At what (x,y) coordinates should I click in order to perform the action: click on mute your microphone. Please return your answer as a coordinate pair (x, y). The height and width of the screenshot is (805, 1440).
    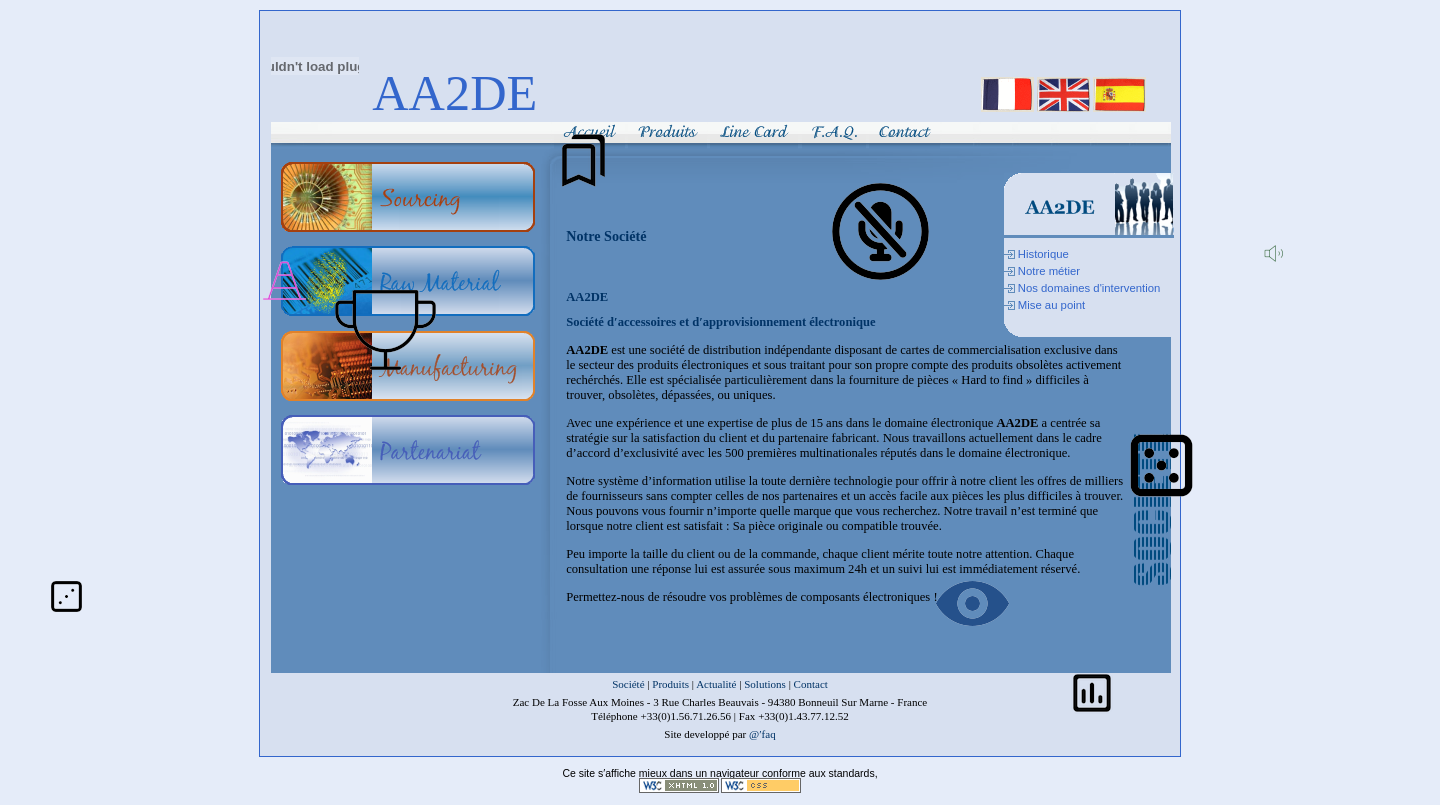
    Looking at the image, I should click on (880, 231).